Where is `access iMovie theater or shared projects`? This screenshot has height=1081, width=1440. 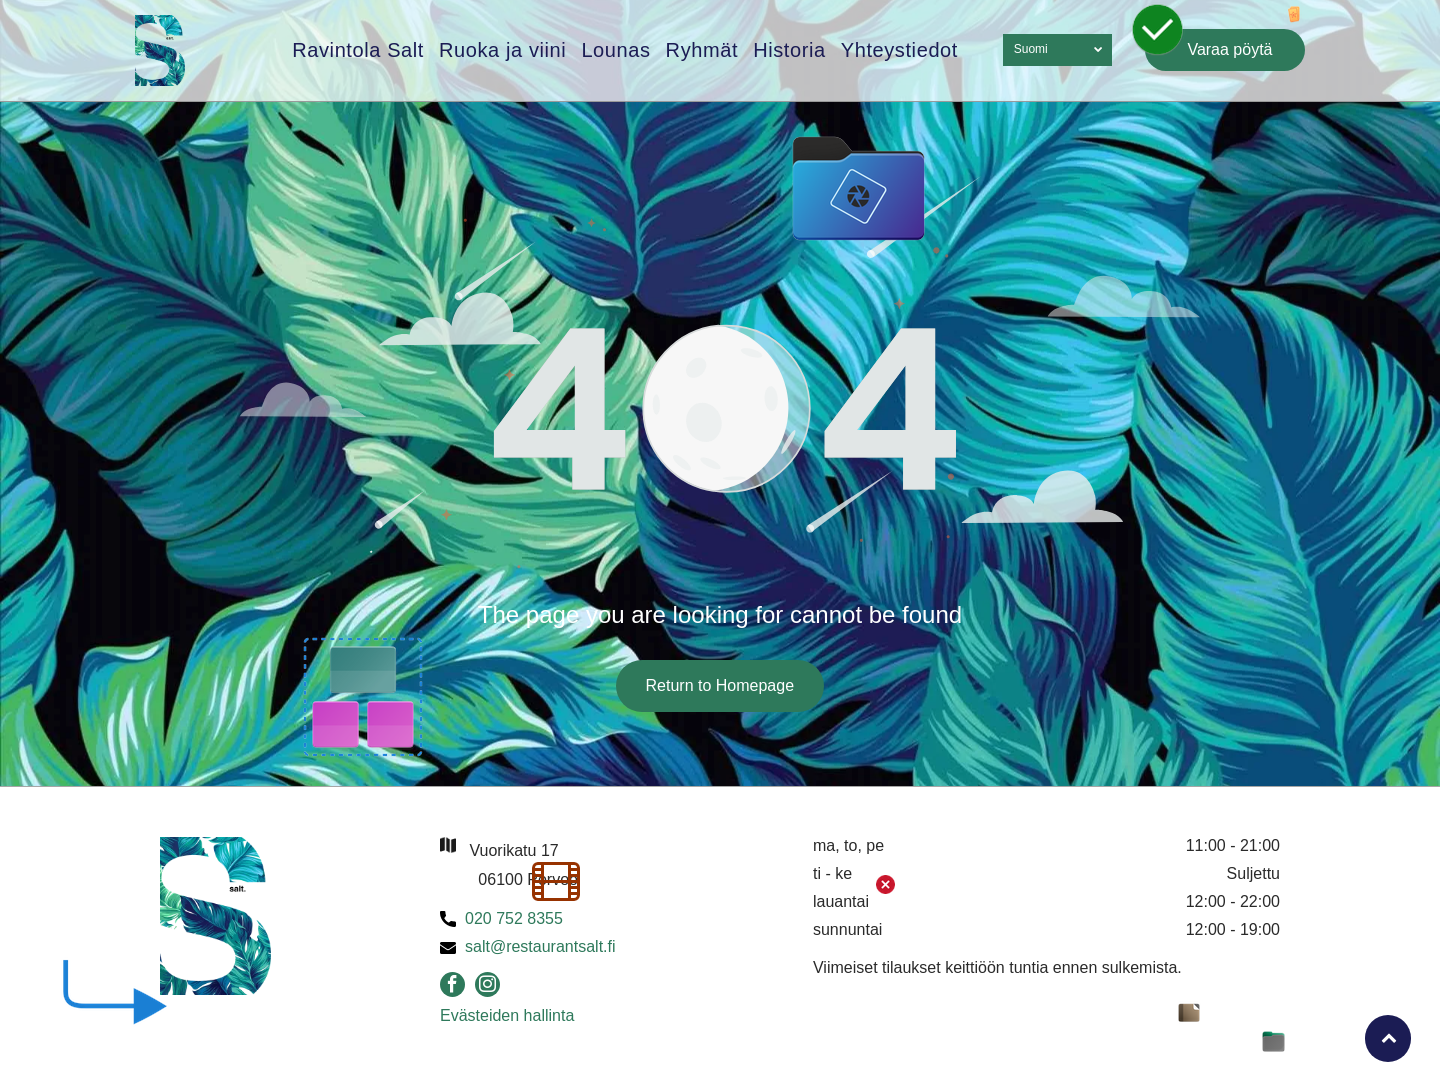
access iMovie theater or shared projects is located at coordinates (1294, 14).